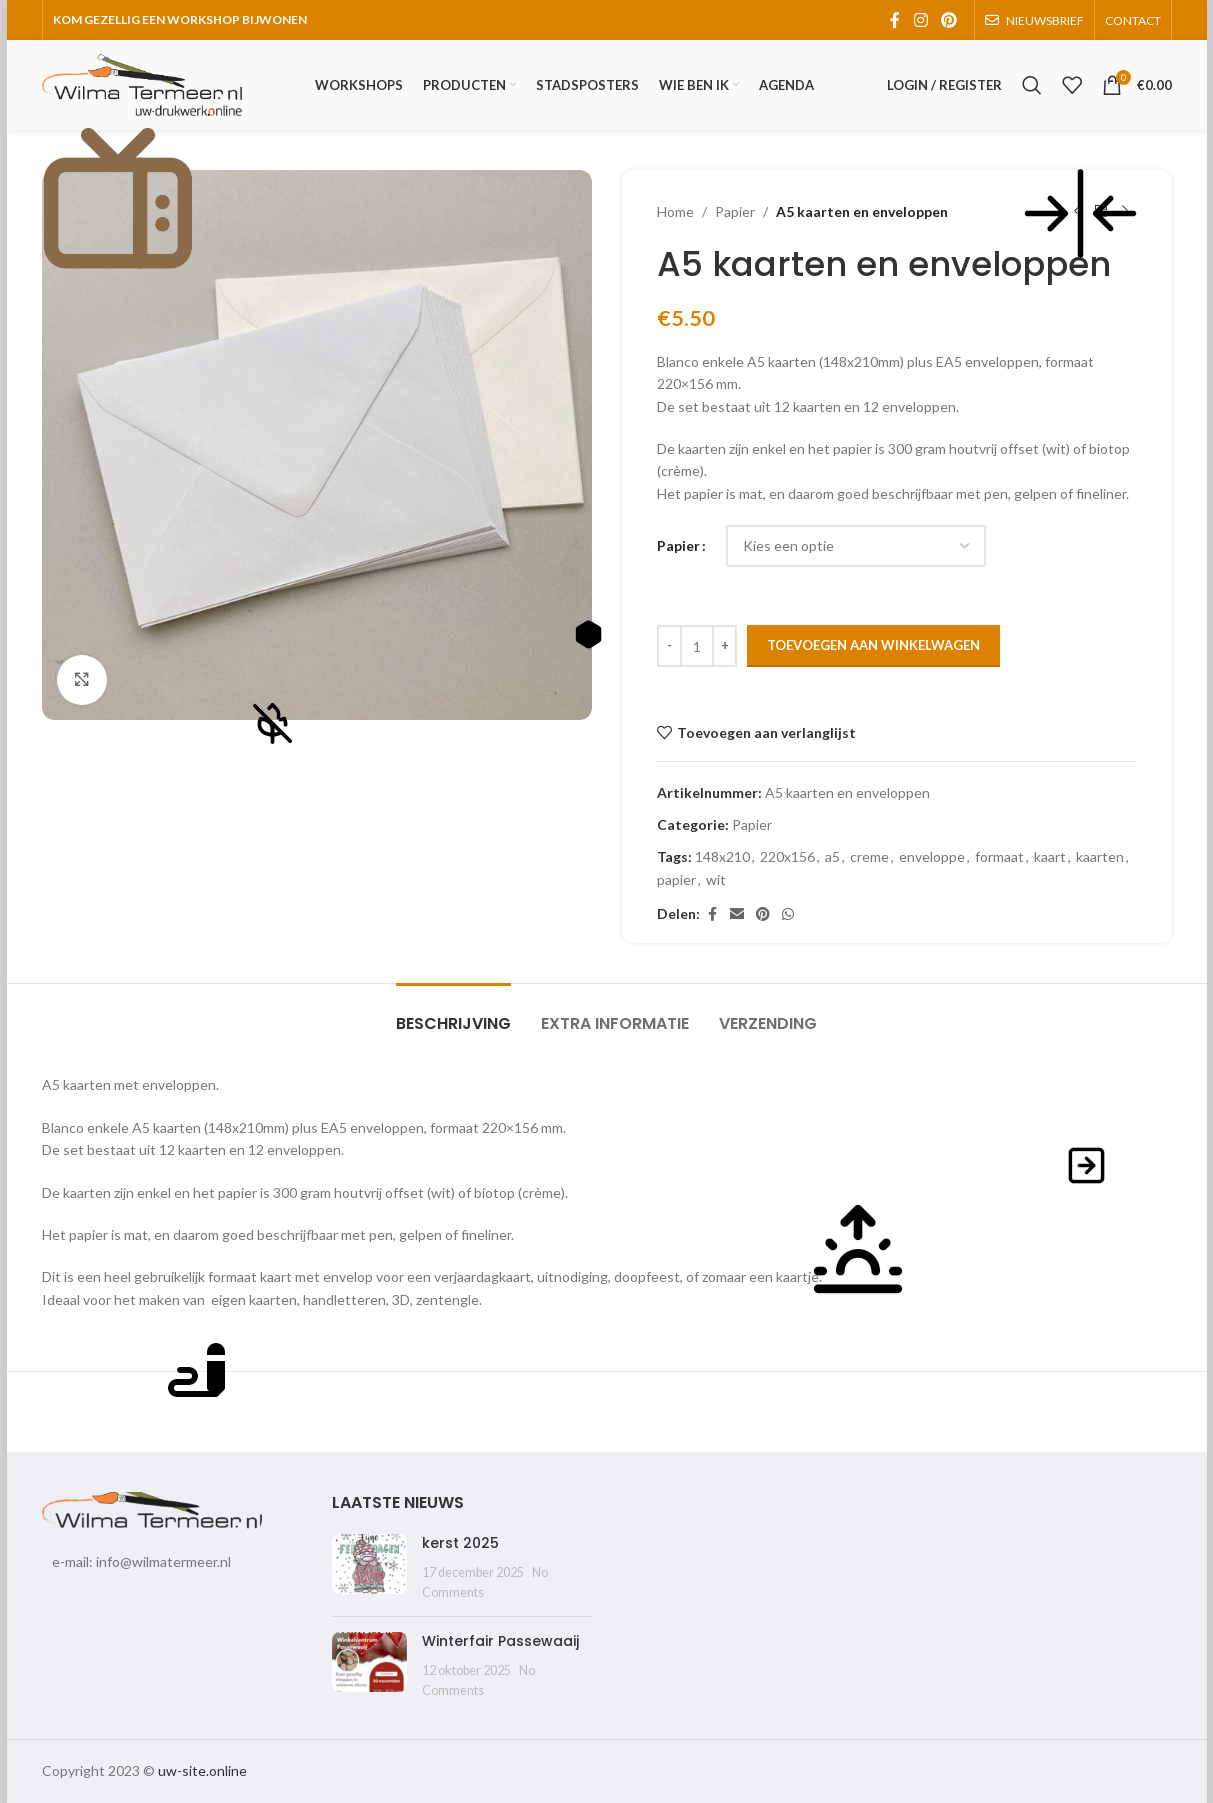  Describe the element at coordinates (198, 1373) in the screenshot. I see `compose or write new content` at that location.